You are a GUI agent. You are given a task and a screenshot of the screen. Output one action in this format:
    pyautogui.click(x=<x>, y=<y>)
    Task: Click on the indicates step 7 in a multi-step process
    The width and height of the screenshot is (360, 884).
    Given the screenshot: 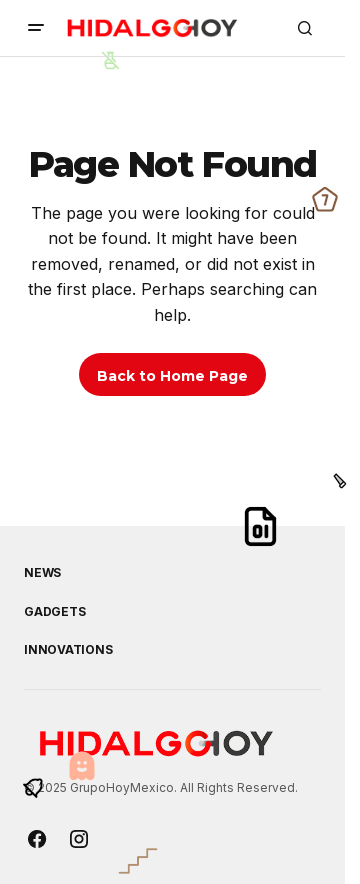 What is the action you would take?
    pyautogui.click(x=325, y=200)
    